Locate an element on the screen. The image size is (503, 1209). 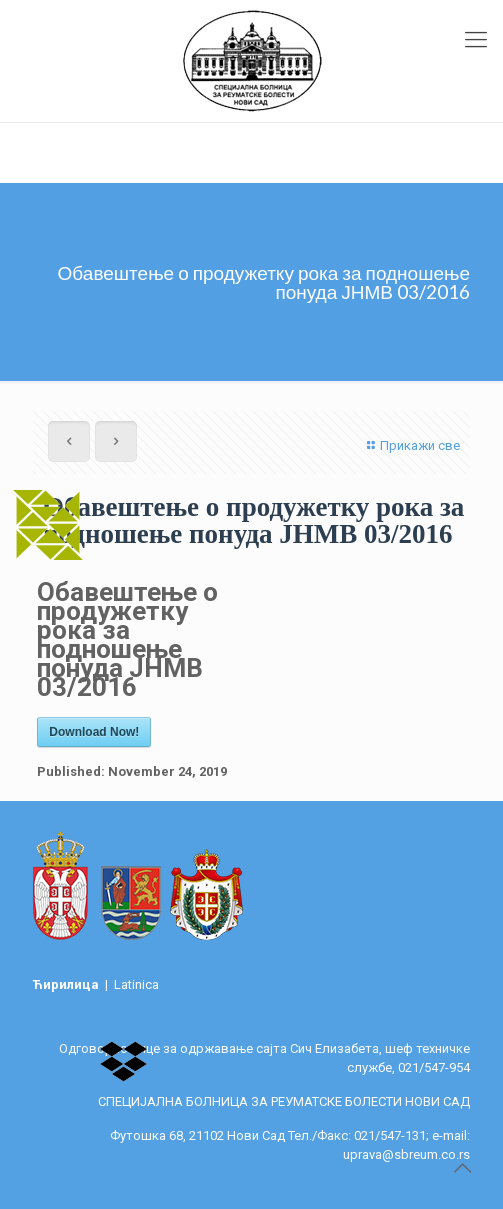
NSIS (Nullsoft Scriptable Install System) logo is located at coordinates (48, 525).